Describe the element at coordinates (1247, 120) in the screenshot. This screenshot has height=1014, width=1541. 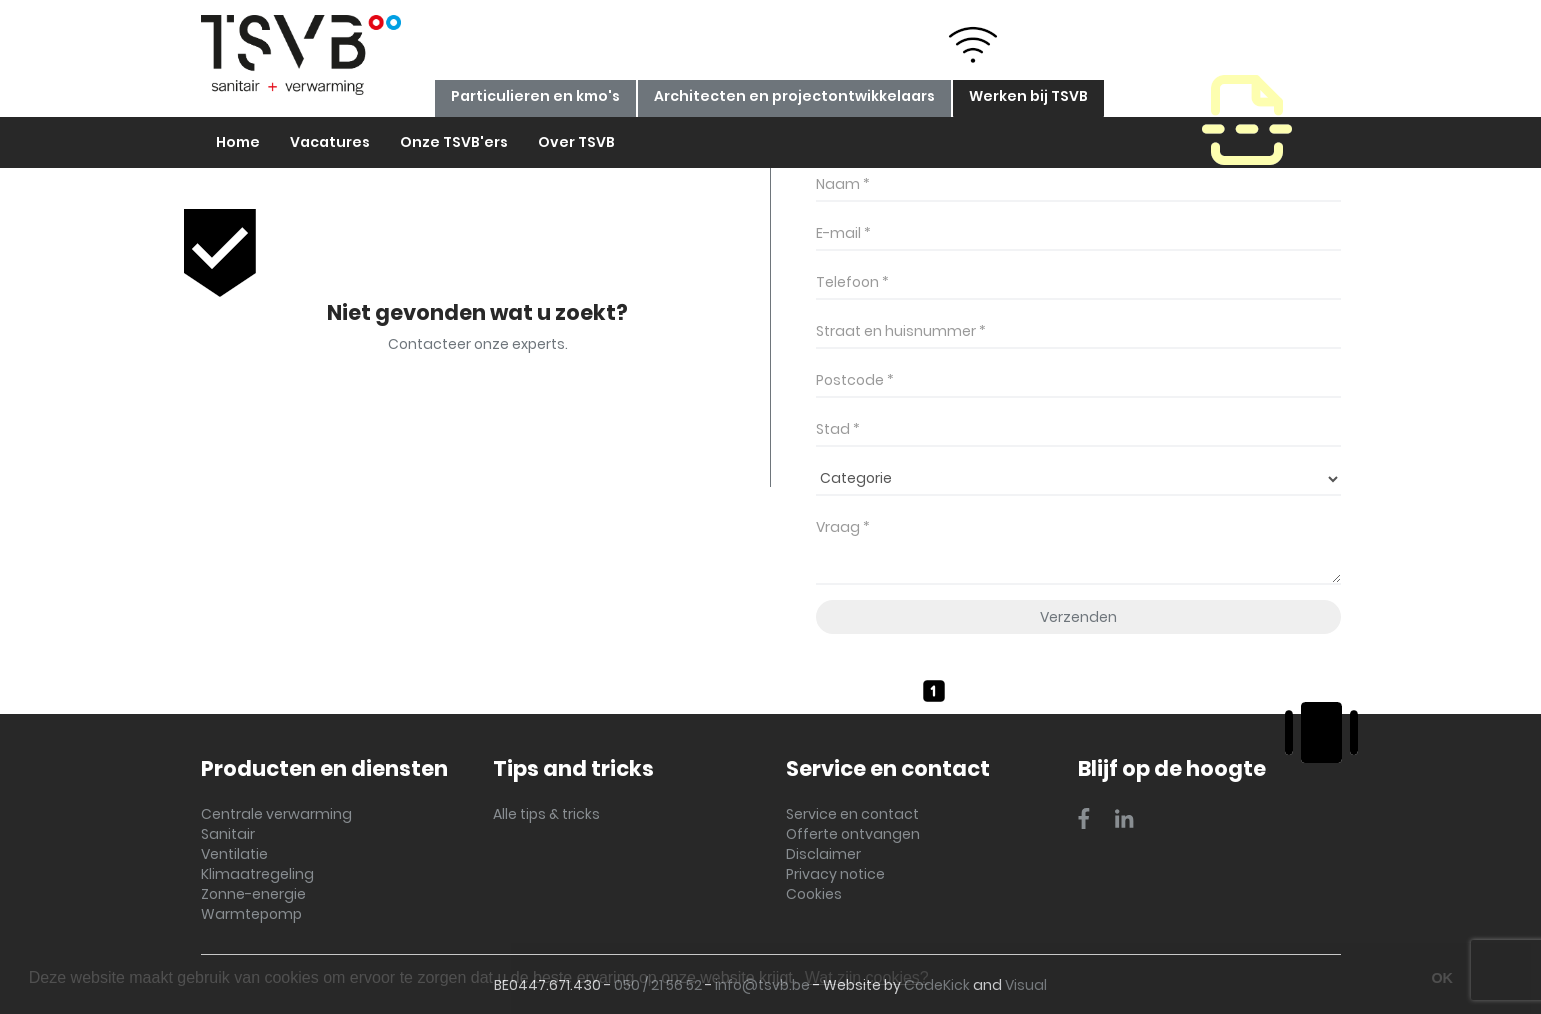
I see `insert a page break in the document` at that location.